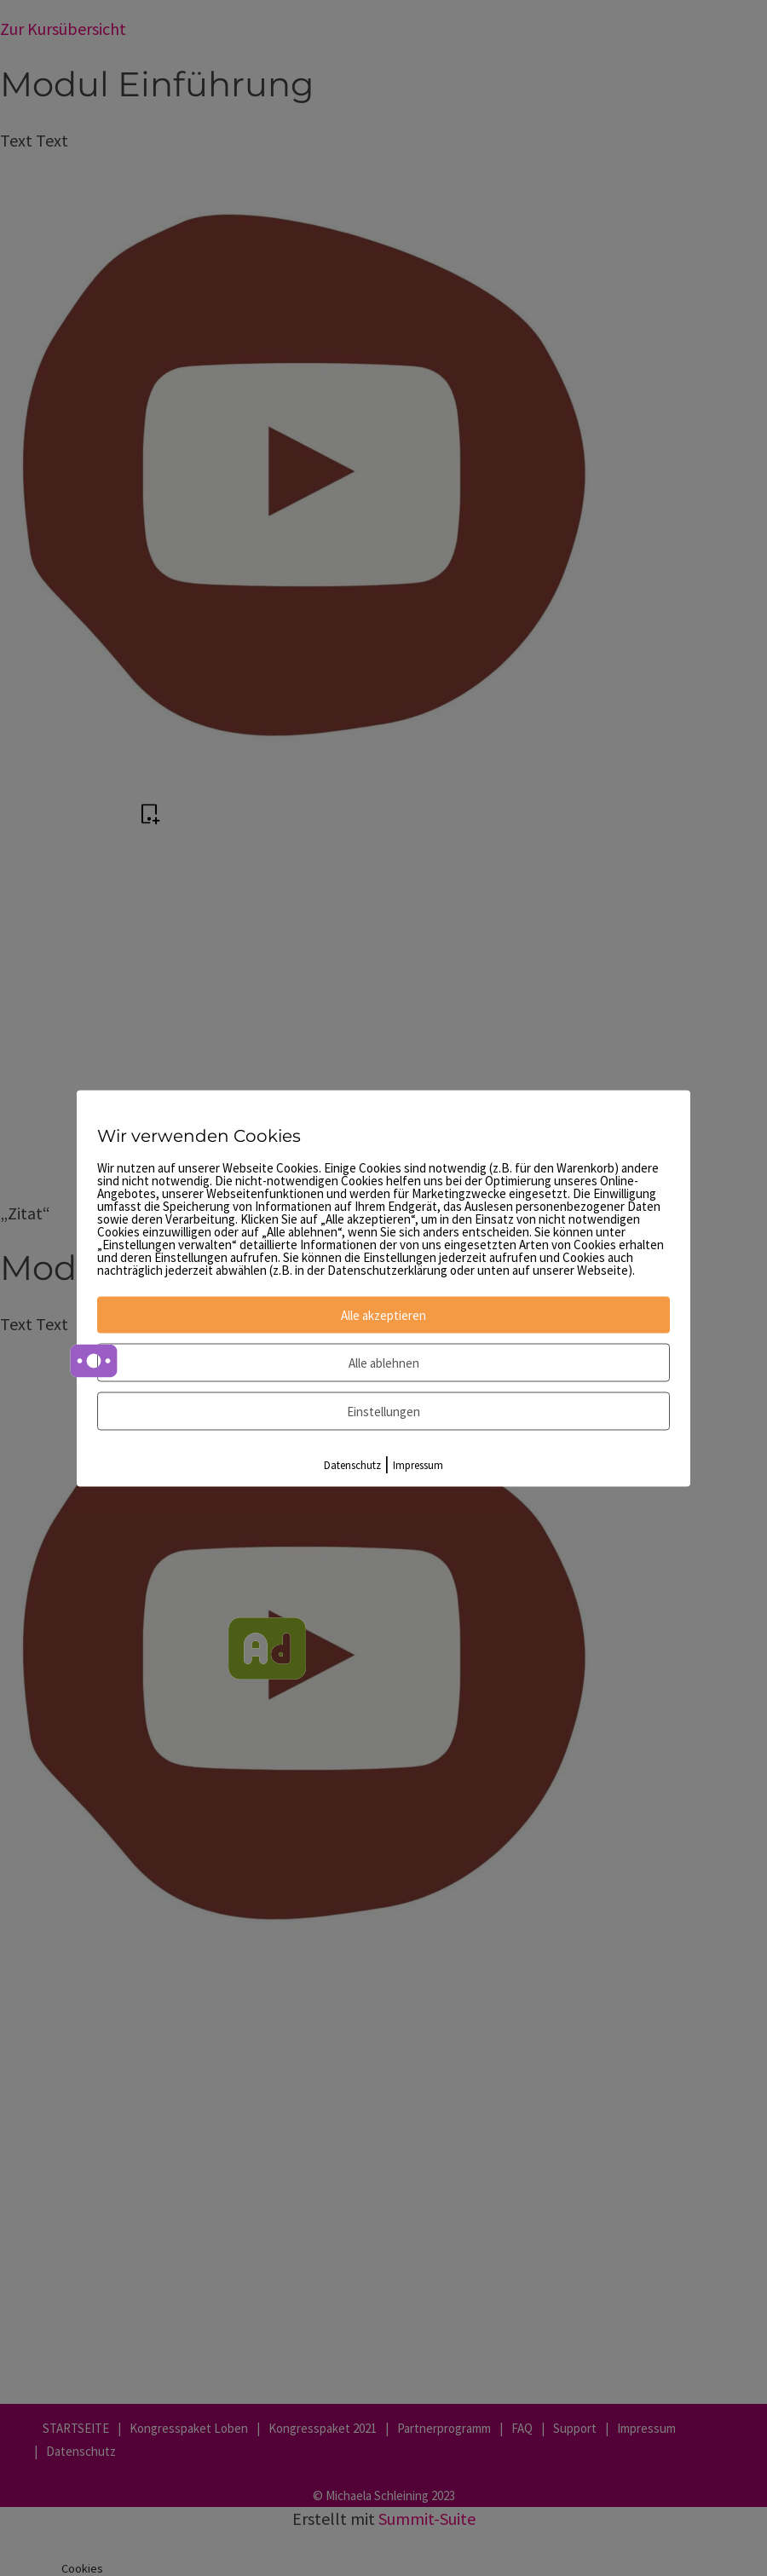 This screenshot has height=2576, width=767. I want to click on add a new tablet device, so click(149, 814).